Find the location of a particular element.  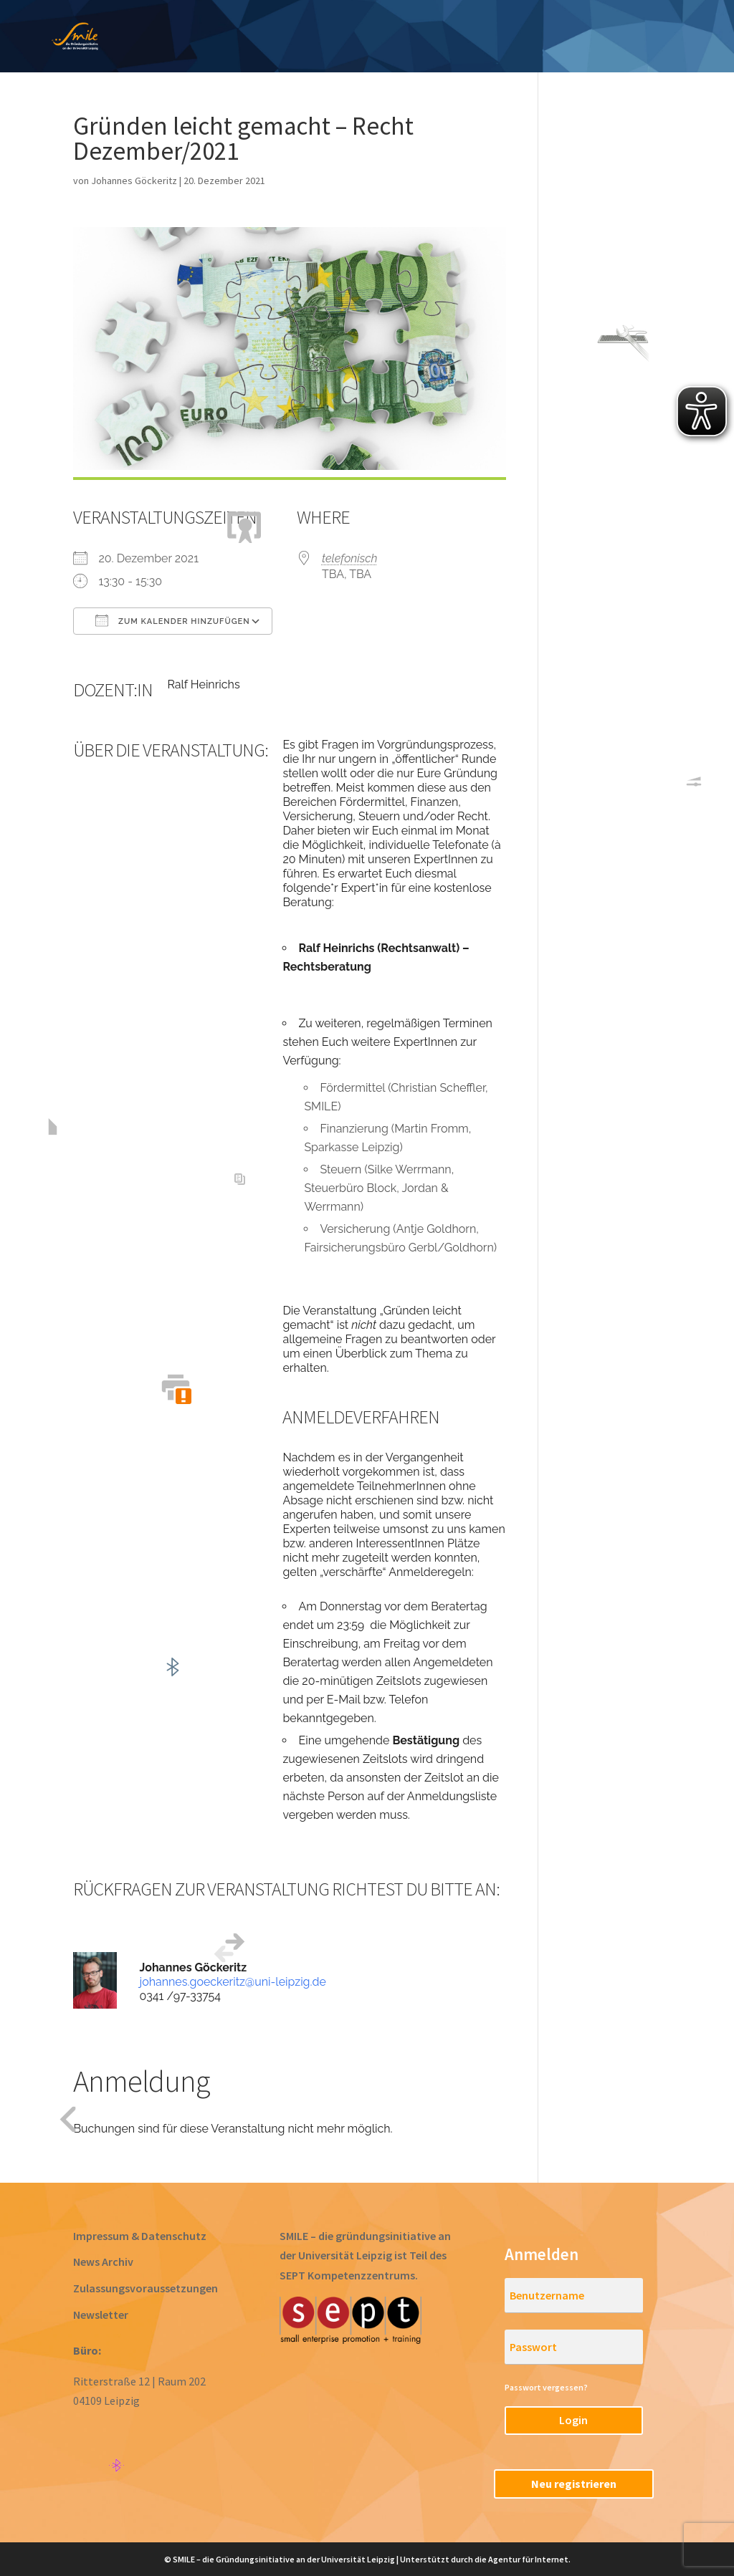

adjust audio or speaker volume is located at coordinates (694, 782).